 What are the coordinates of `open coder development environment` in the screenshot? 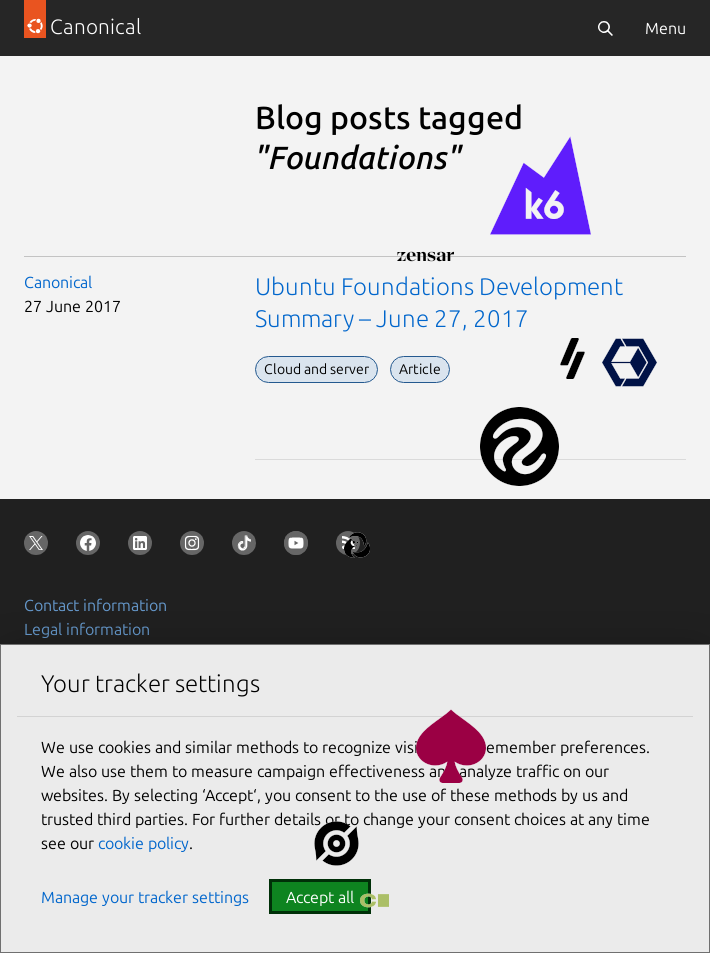 It's located at (374, 900).